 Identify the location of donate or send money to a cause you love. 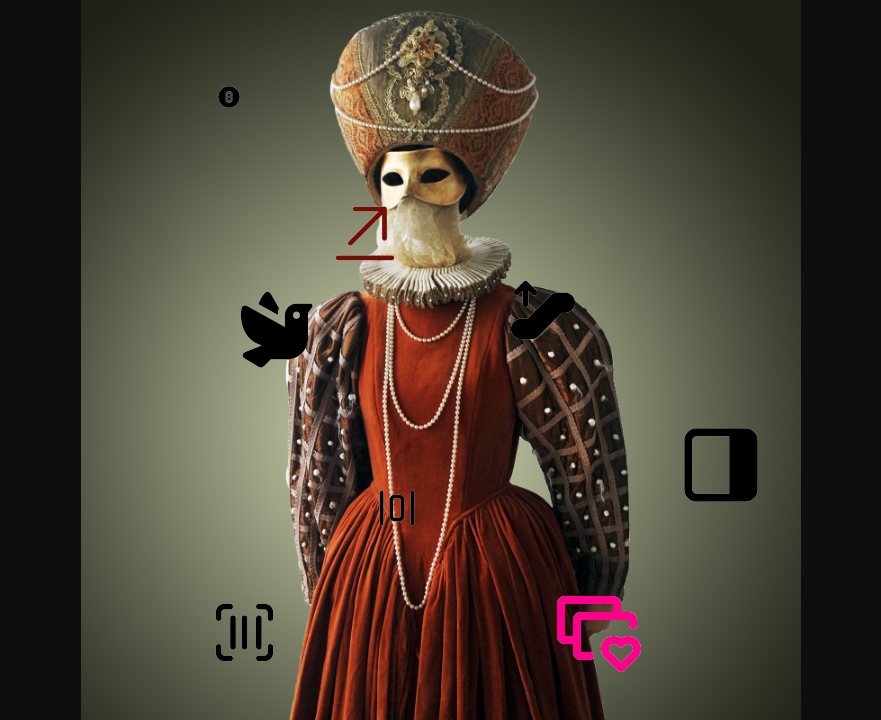
(597, 628).